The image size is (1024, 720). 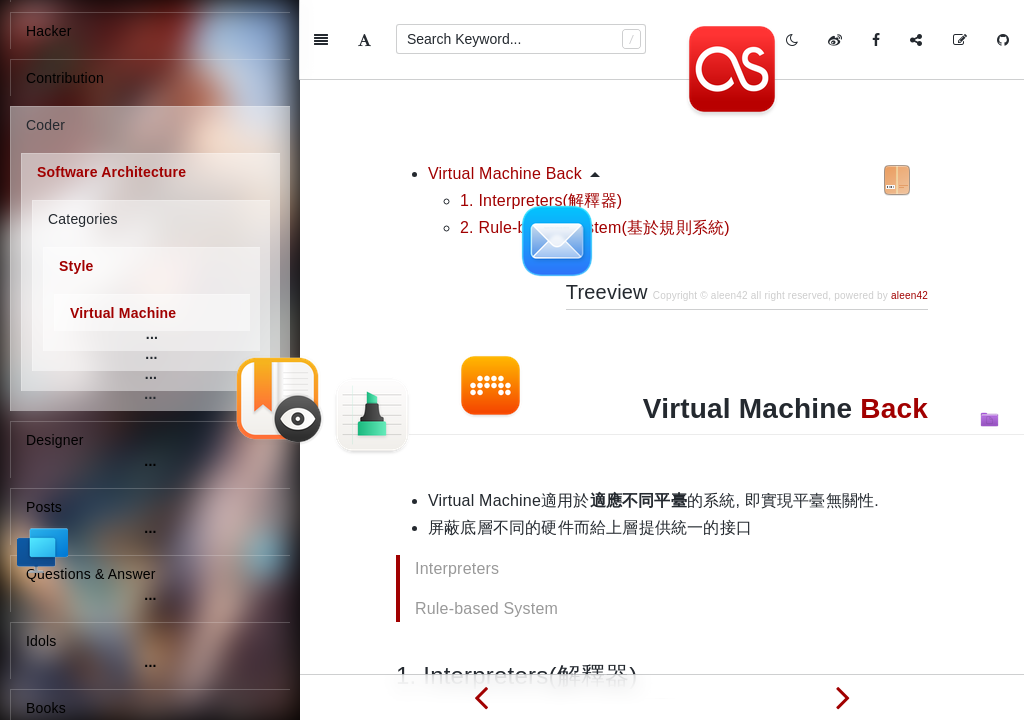 What do you see at coordinates (732, 69) in the screenshot?
I see `open the Last.fm app` at bounding box center [732, 69].